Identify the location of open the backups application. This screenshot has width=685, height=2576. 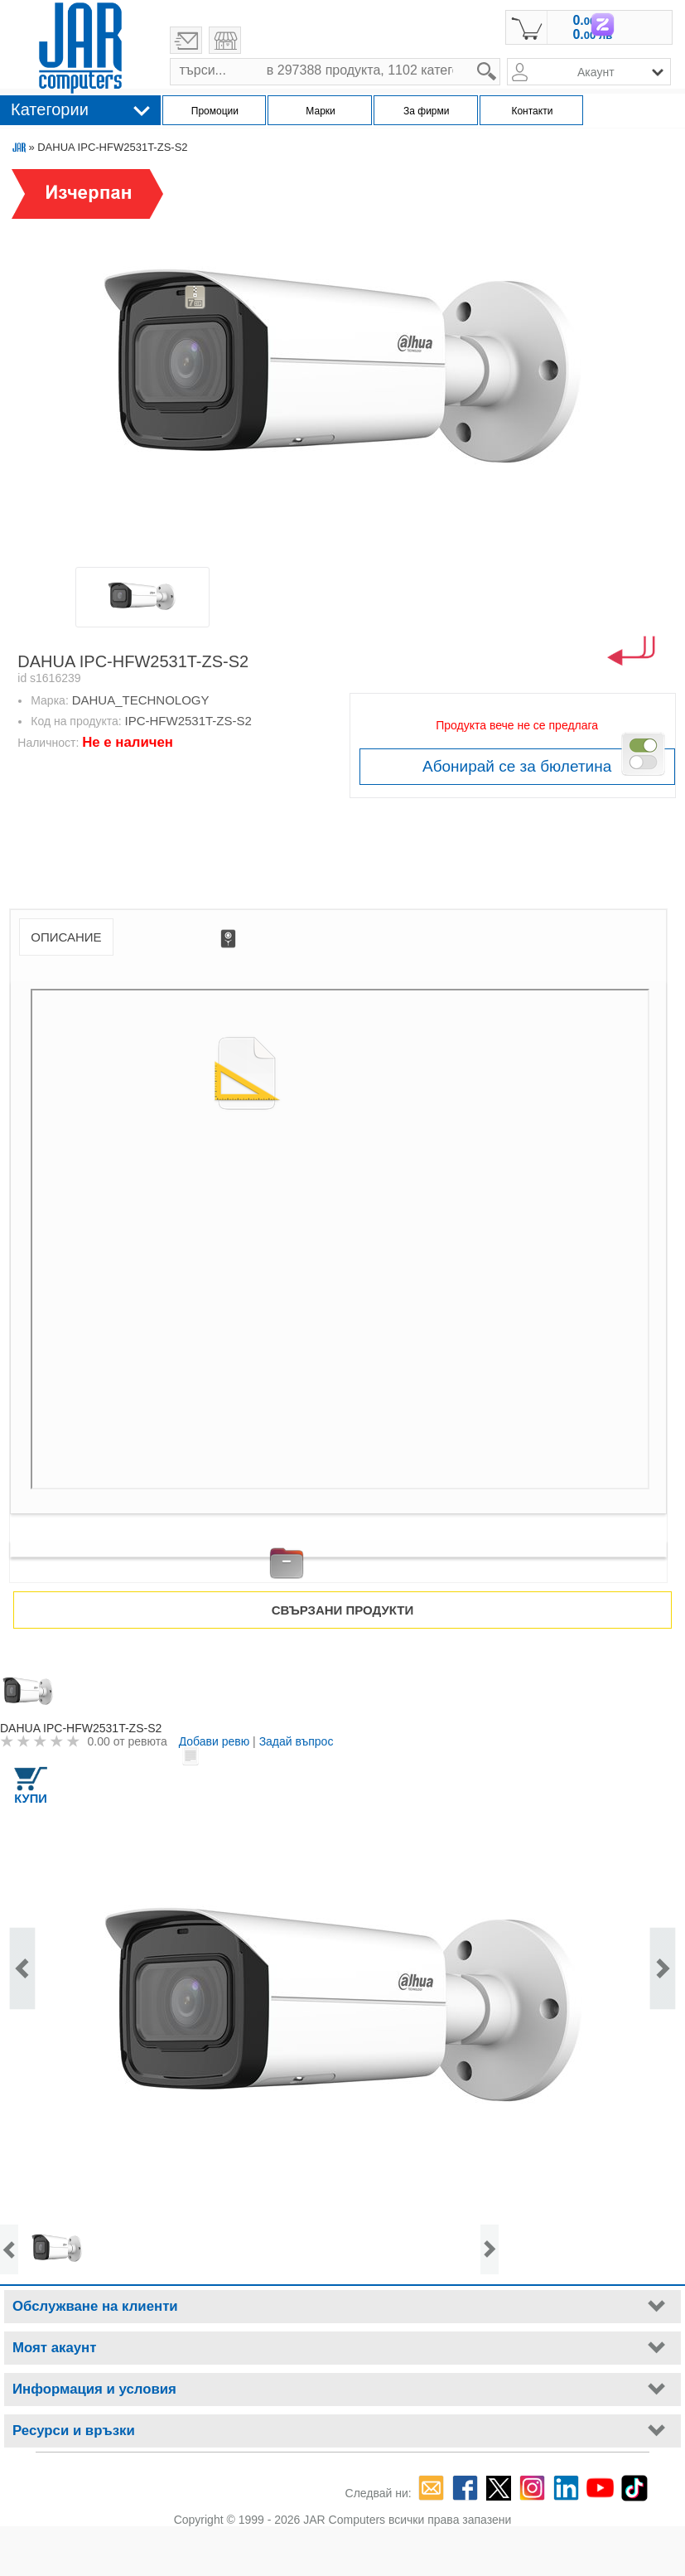
(228, 938).